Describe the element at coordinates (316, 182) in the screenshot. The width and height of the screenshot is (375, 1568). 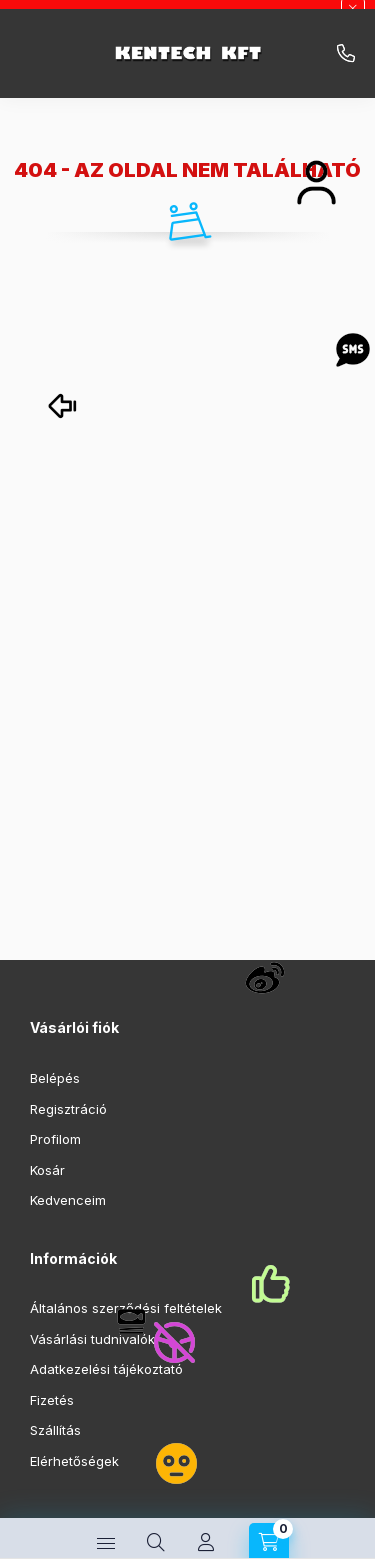
I see `view your profile` at that location.